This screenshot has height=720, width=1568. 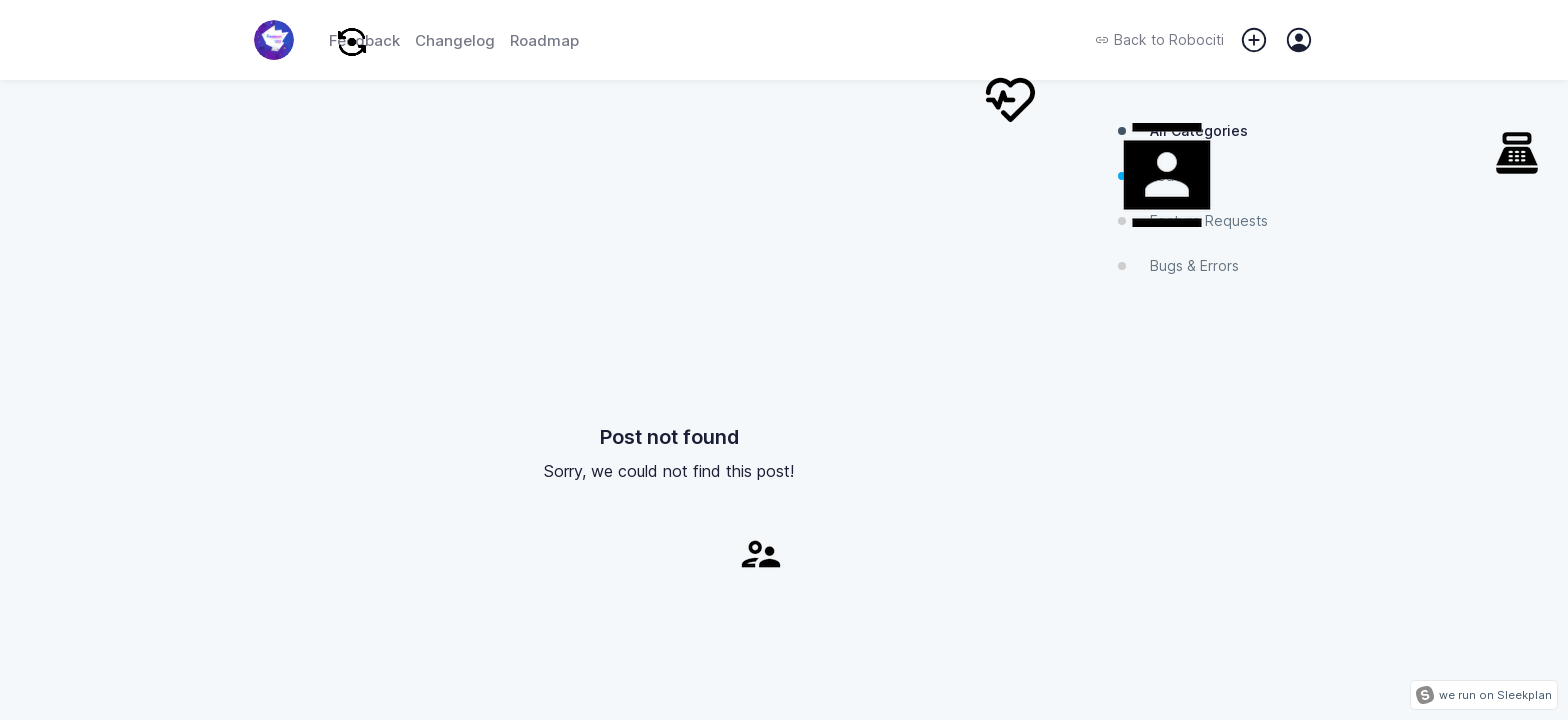 What do you see at coordinates (352, 42) in the screenshot?
I see `switch between front and rear camera` at bounding box center [352, 42].